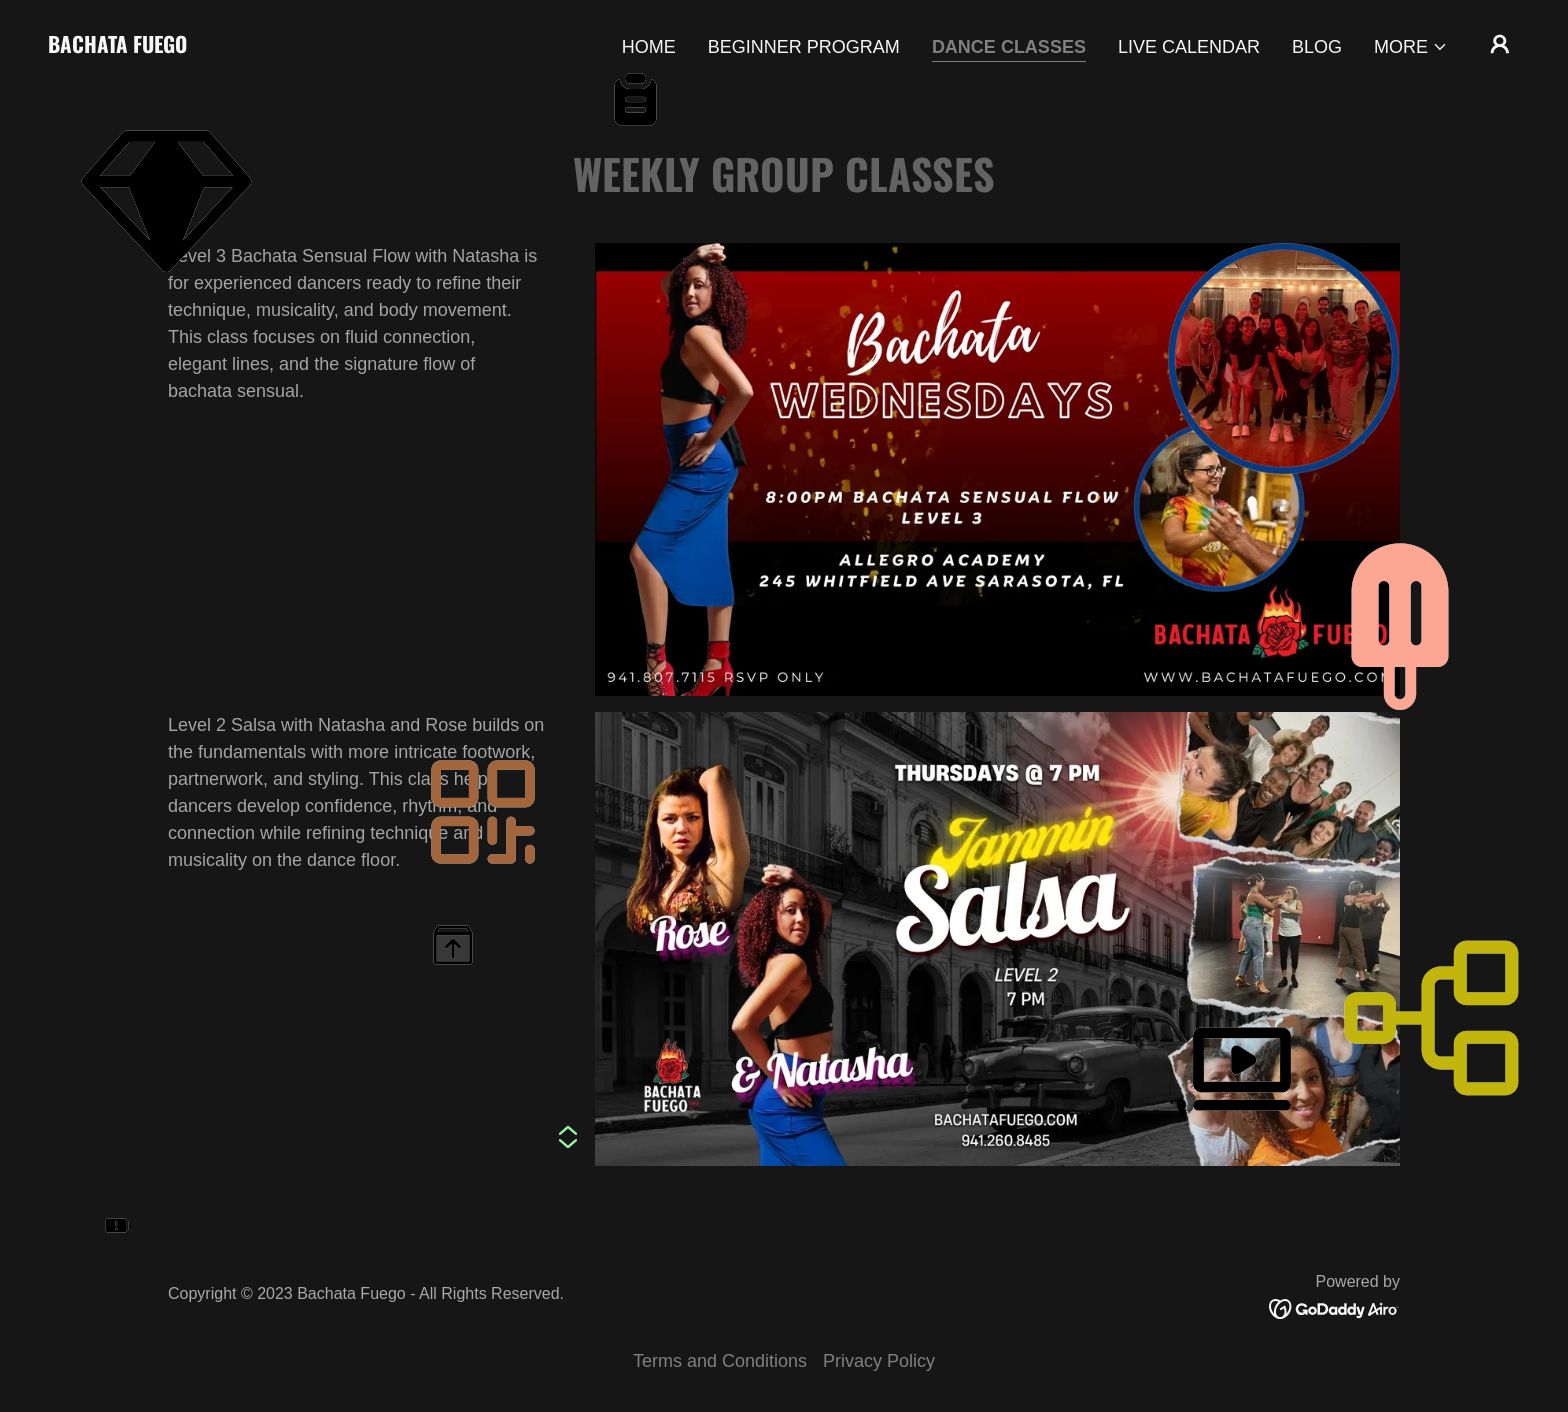  What do you see at coordinates (635, 99) in the screenshot?
I see `view clipboard contents` at bounding box center [635, 99].